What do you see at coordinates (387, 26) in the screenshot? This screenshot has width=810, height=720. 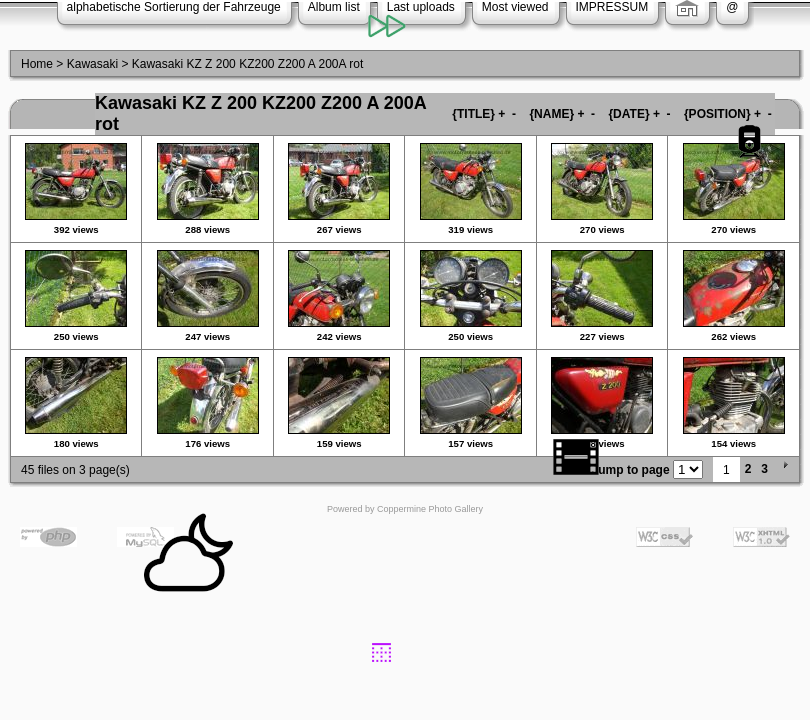 I see `skip to the next track` at bounding box center [387, 26].